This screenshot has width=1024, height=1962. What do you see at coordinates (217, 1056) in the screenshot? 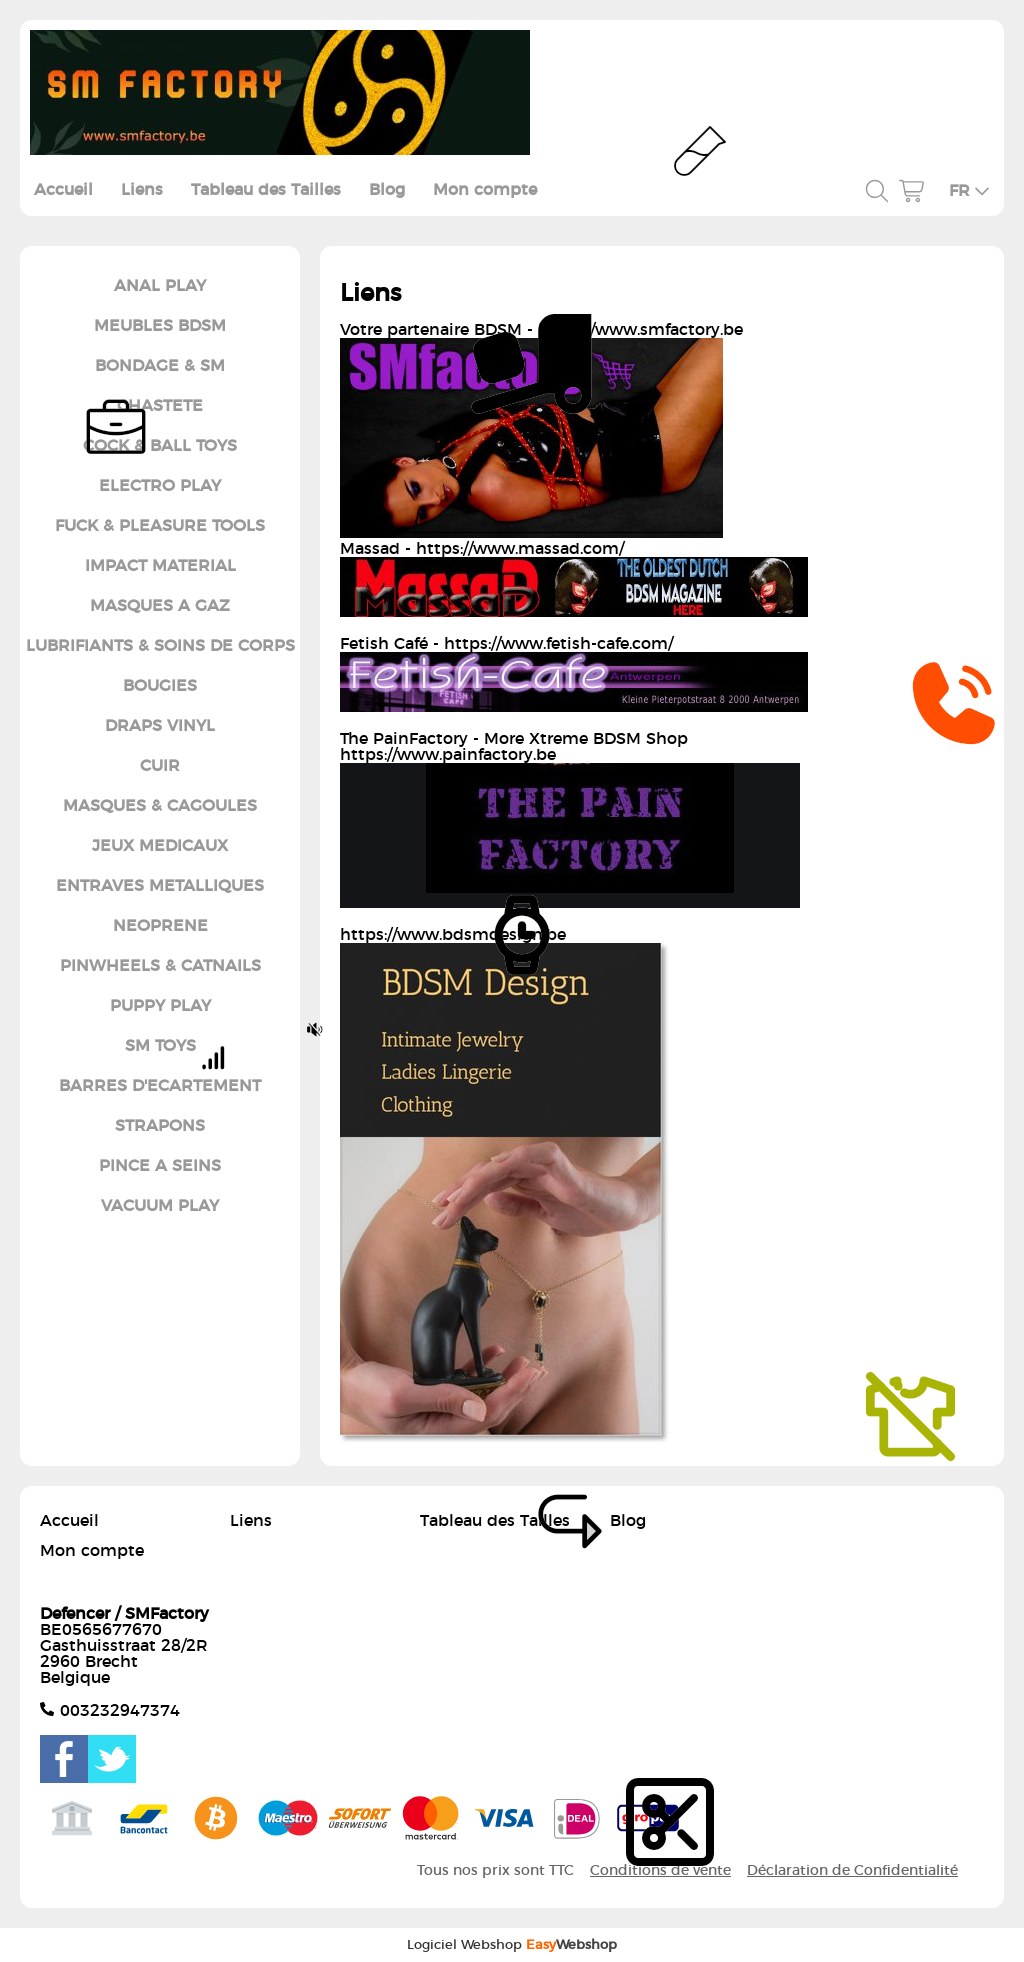
I see `indicates strong cellular network signal` at bounding box center [217, 1056].